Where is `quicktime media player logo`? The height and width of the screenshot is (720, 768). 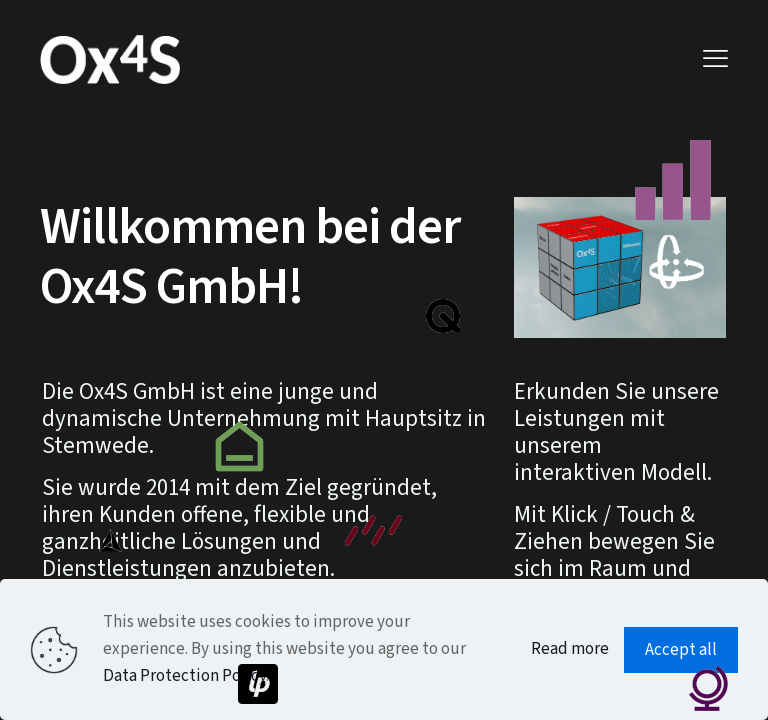 quicktime media player logo is located at coordinates (443, 316).